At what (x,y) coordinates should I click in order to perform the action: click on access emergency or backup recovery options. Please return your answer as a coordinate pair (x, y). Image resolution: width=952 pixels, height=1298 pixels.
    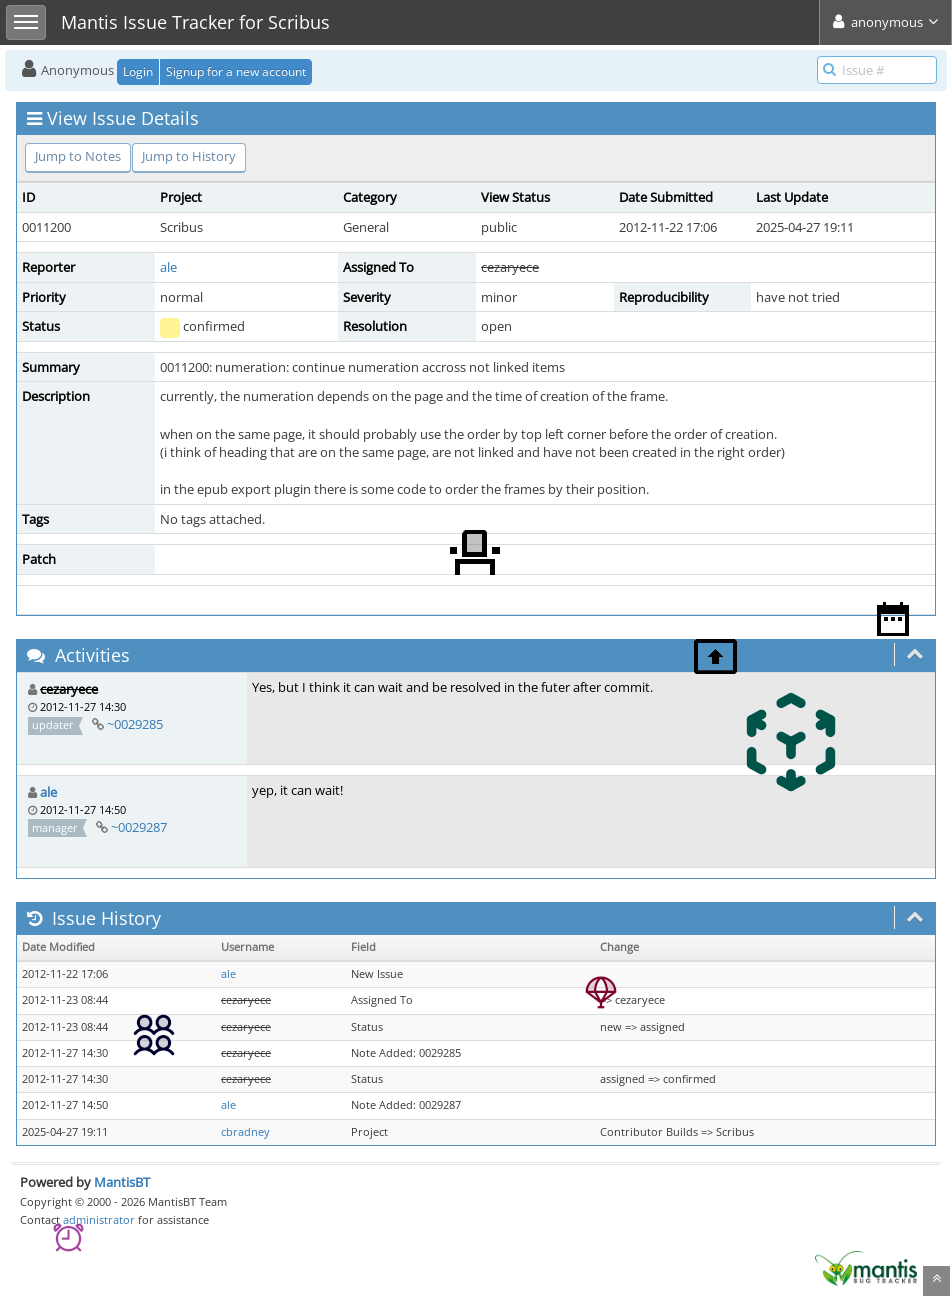
    Looking at the image, I should click on (601, 993).